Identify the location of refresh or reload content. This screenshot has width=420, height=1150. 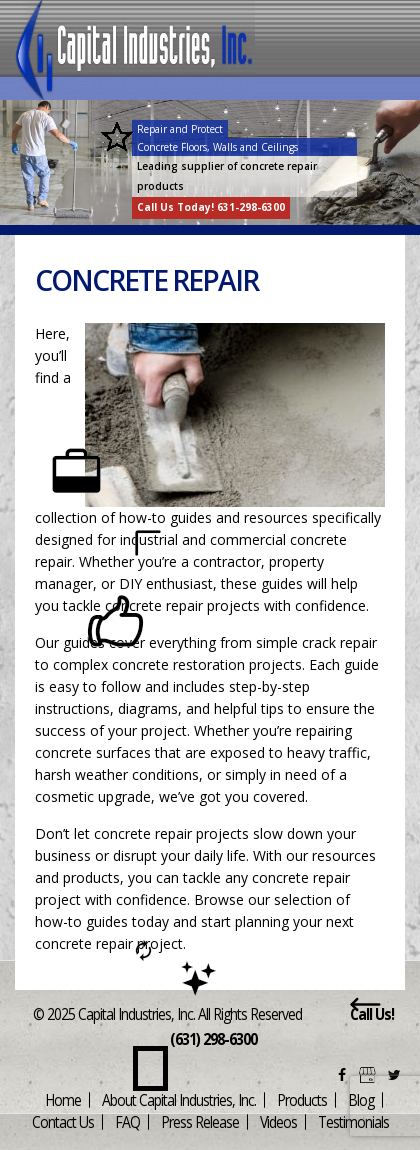
(143, 950).